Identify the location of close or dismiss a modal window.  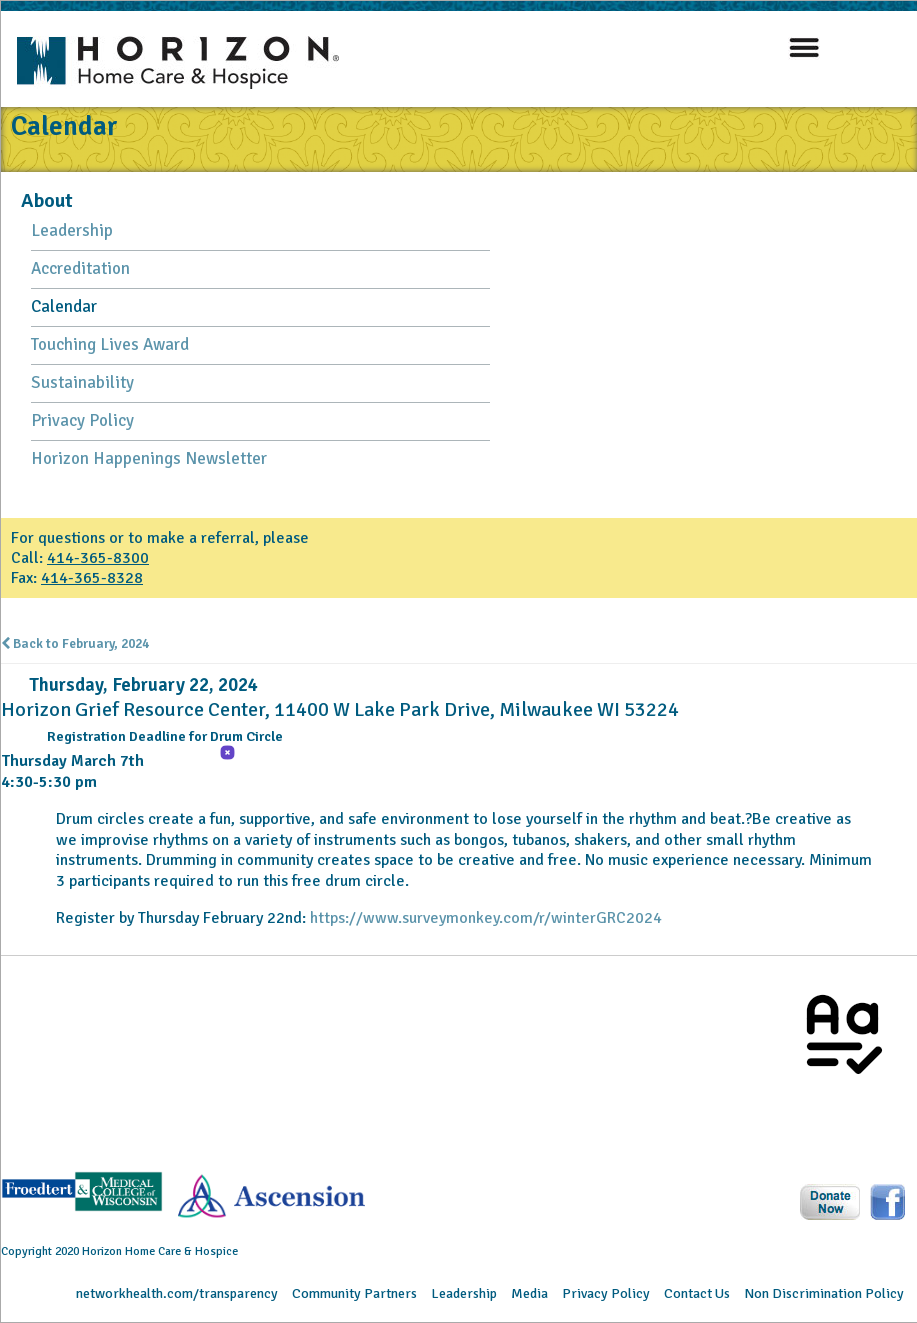
(227, 752).